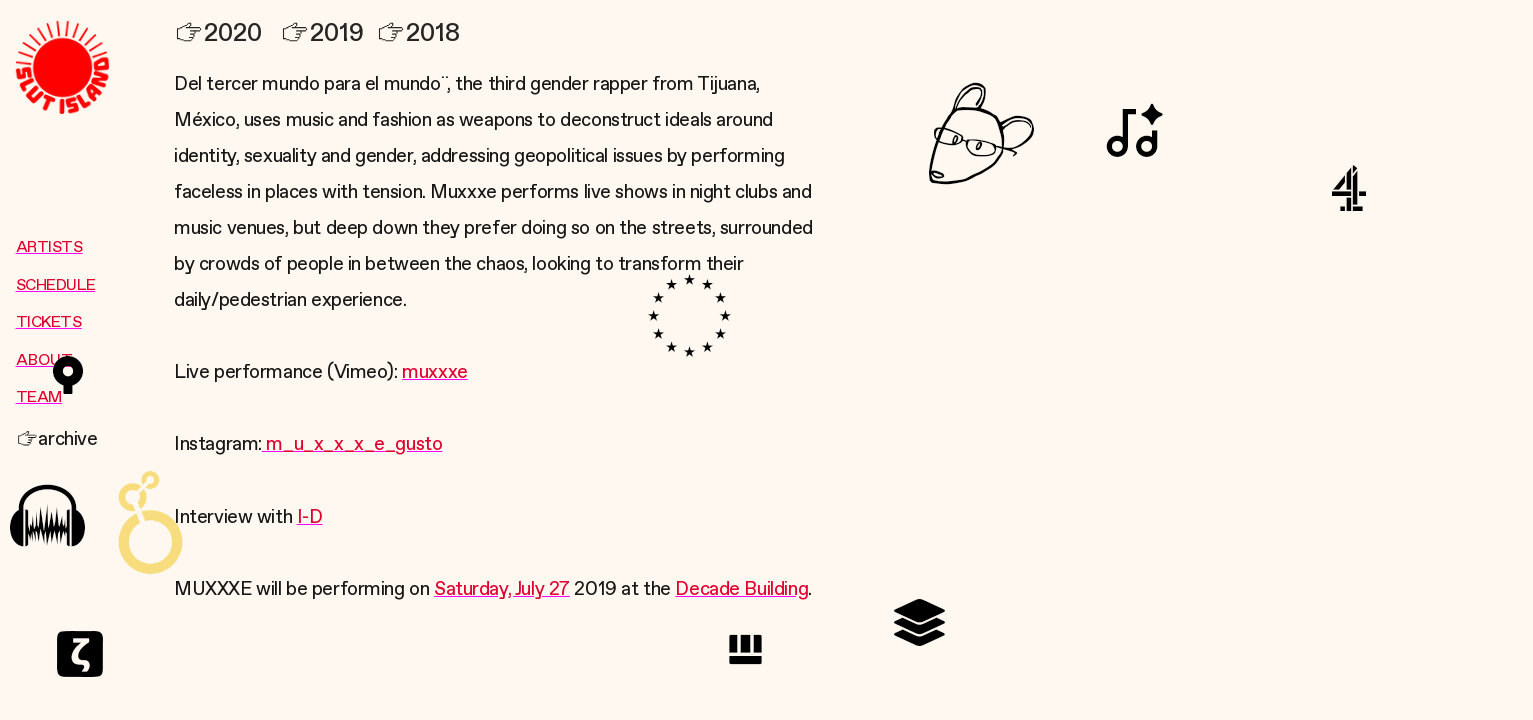 This screenshot has height=720, width=1533. Describe the element at coordinates (1349, 188) in the screenshot. I see `Channel 4 logo` at that location.